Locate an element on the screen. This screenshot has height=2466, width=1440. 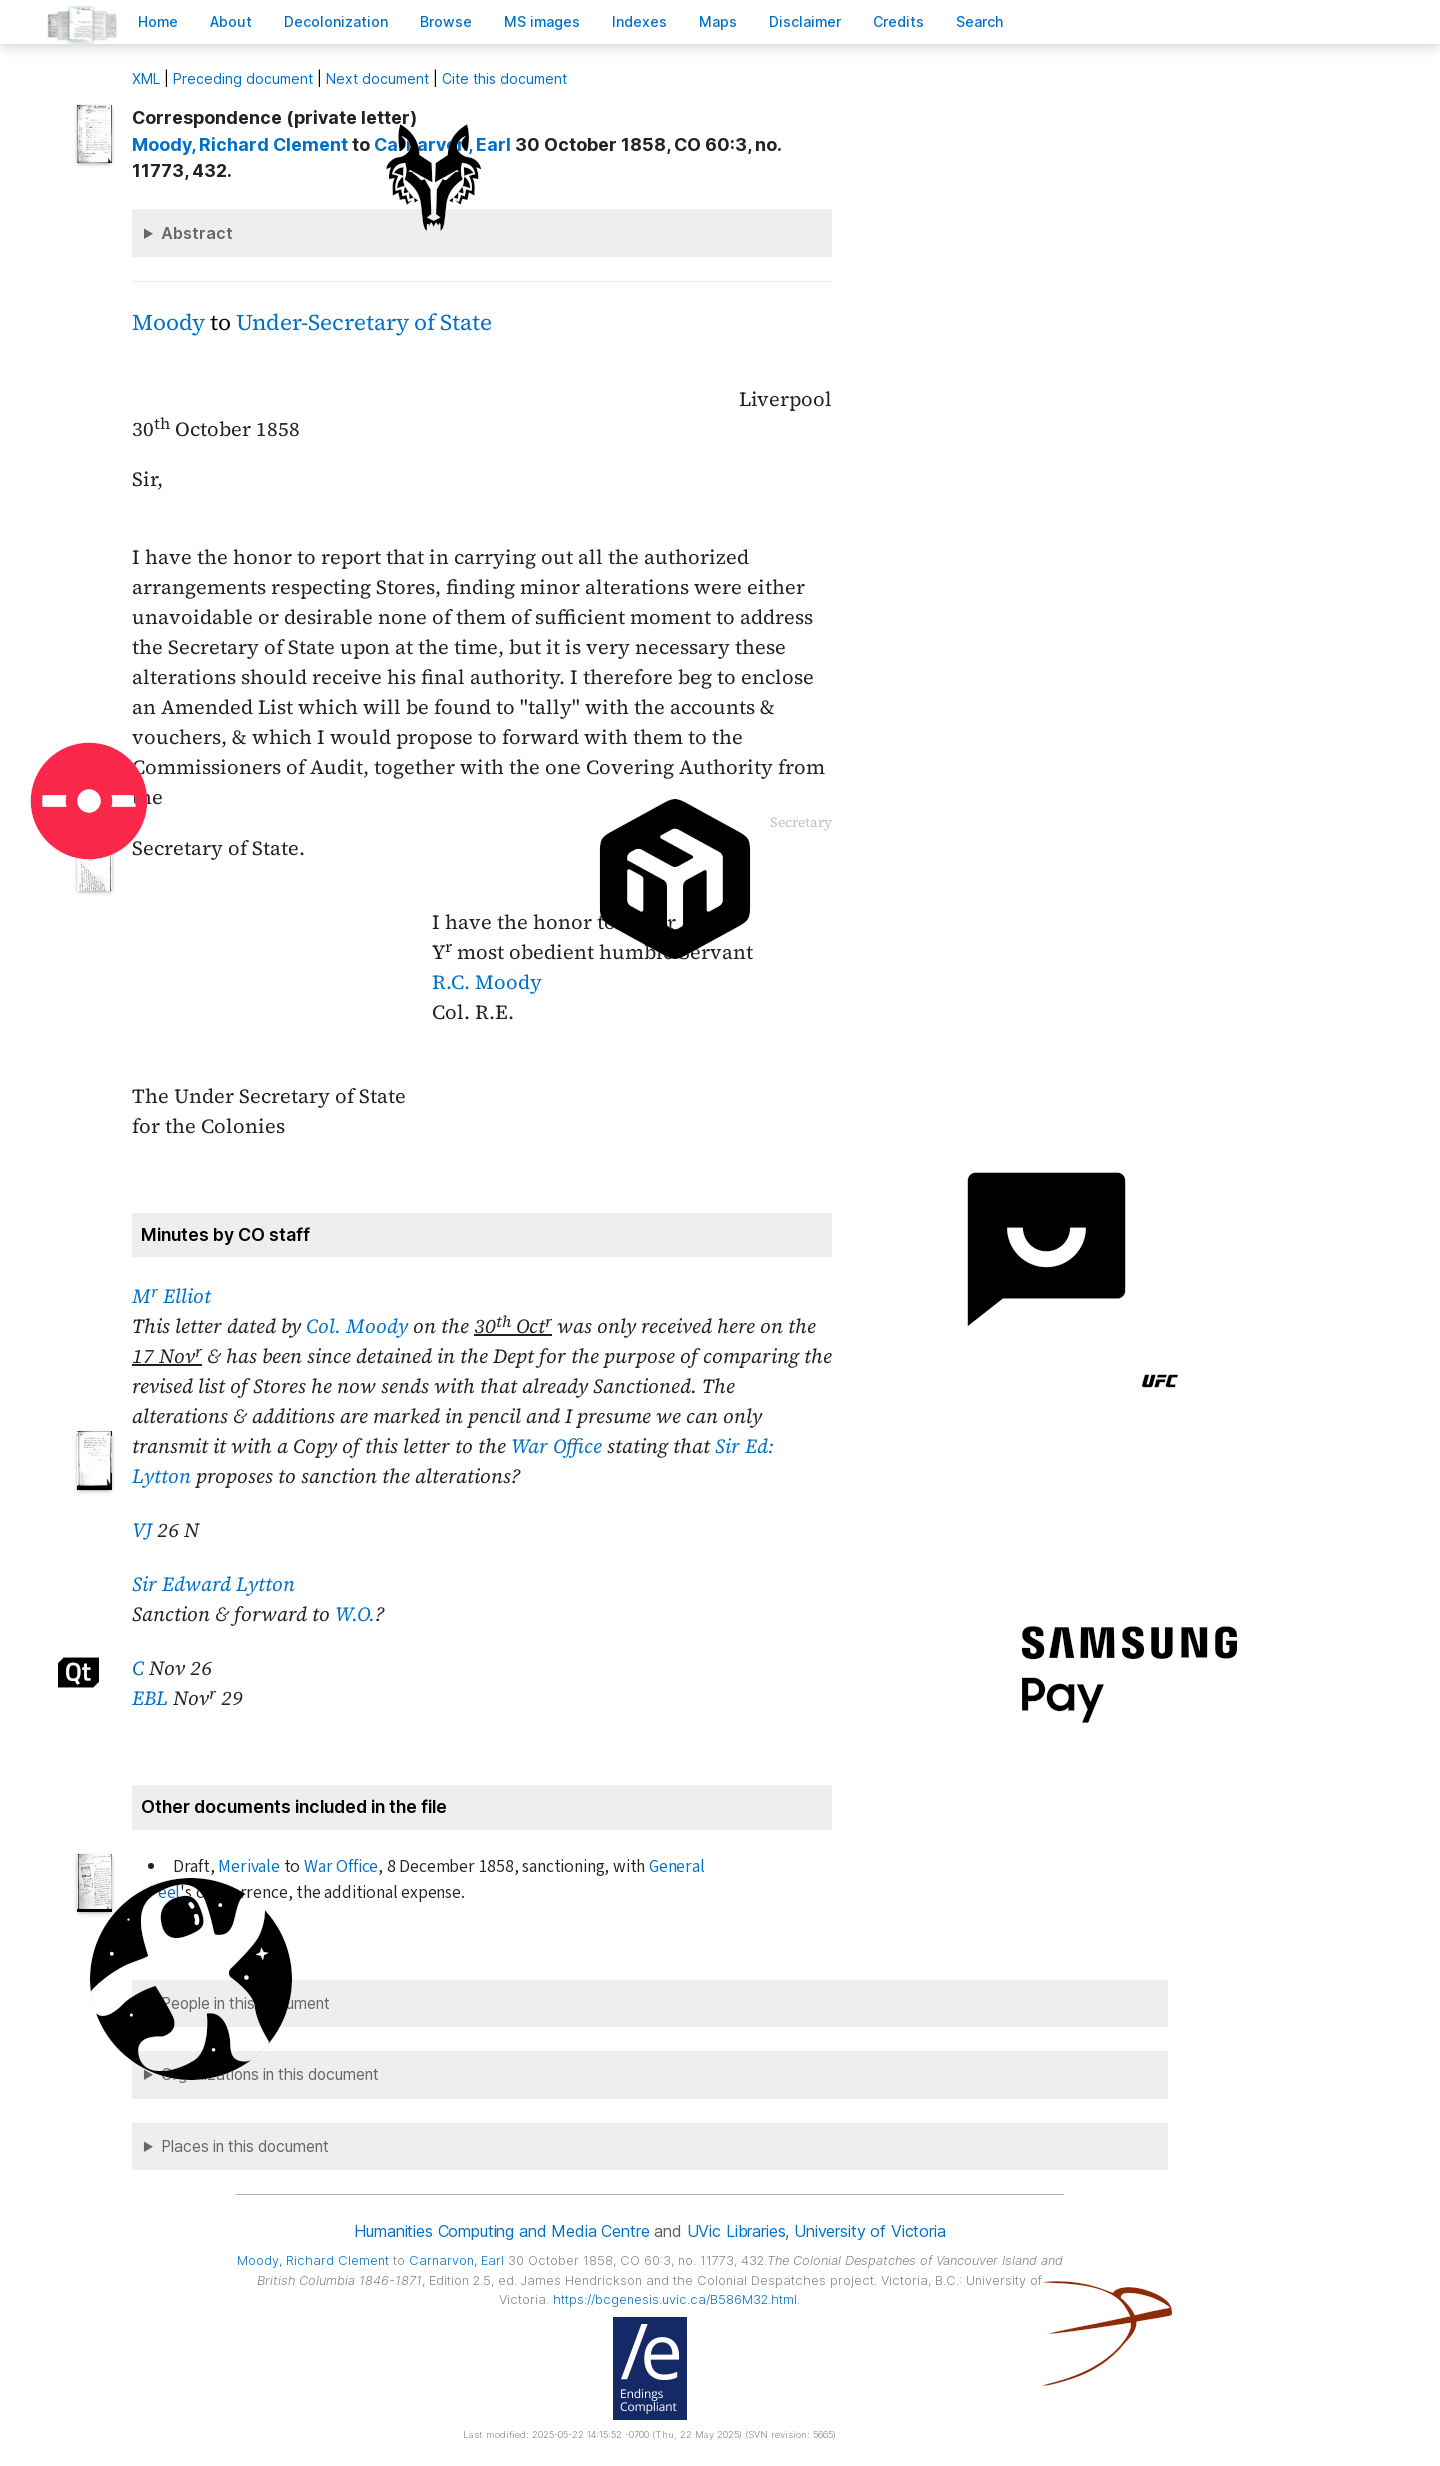
UFC brand logo is located at coordinates (1160, 1381).